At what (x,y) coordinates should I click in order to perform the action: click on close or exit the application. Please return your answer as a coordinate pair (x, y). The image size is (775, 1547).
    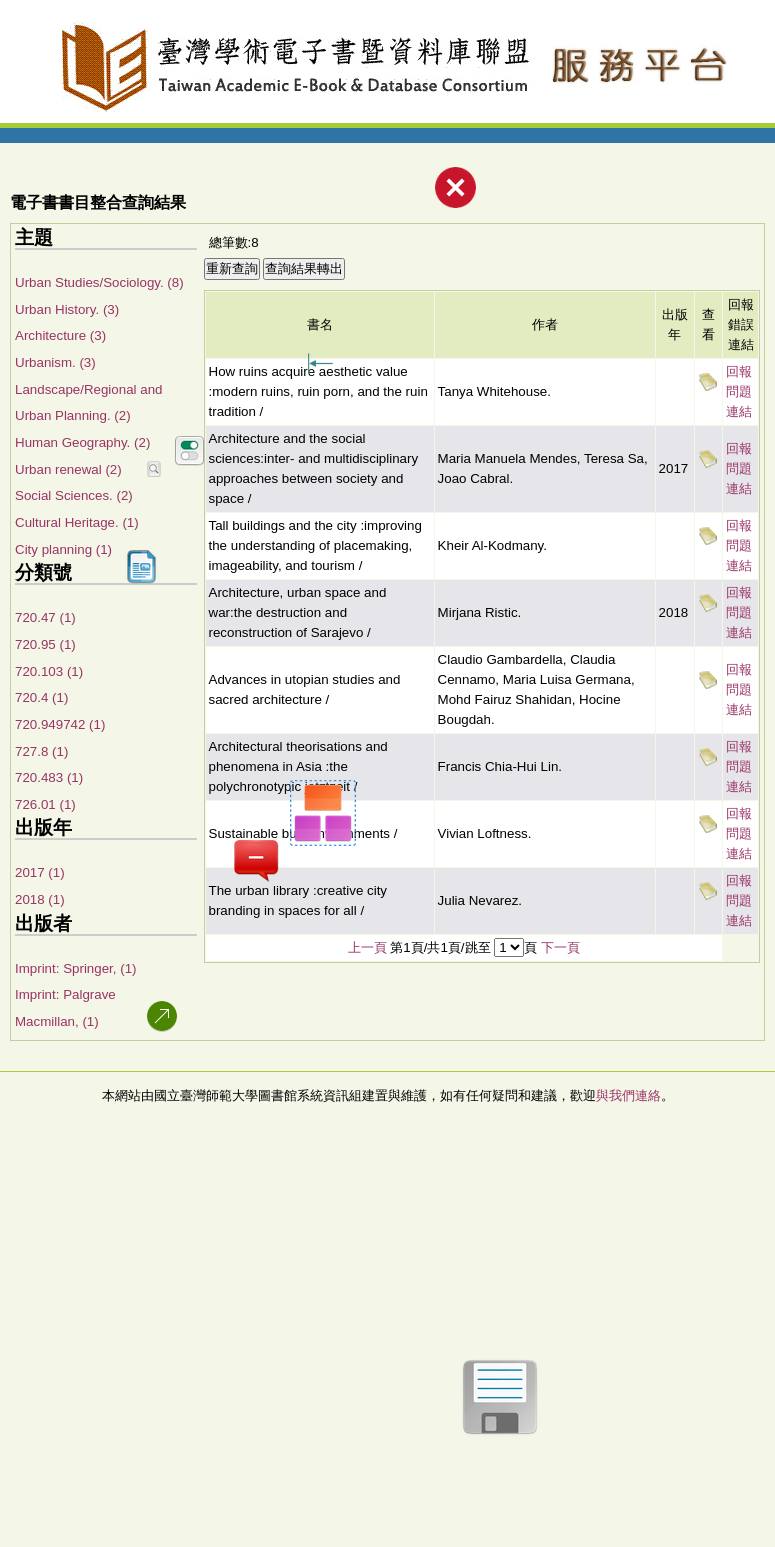
    Looking at the image, I should click on (455, 187).